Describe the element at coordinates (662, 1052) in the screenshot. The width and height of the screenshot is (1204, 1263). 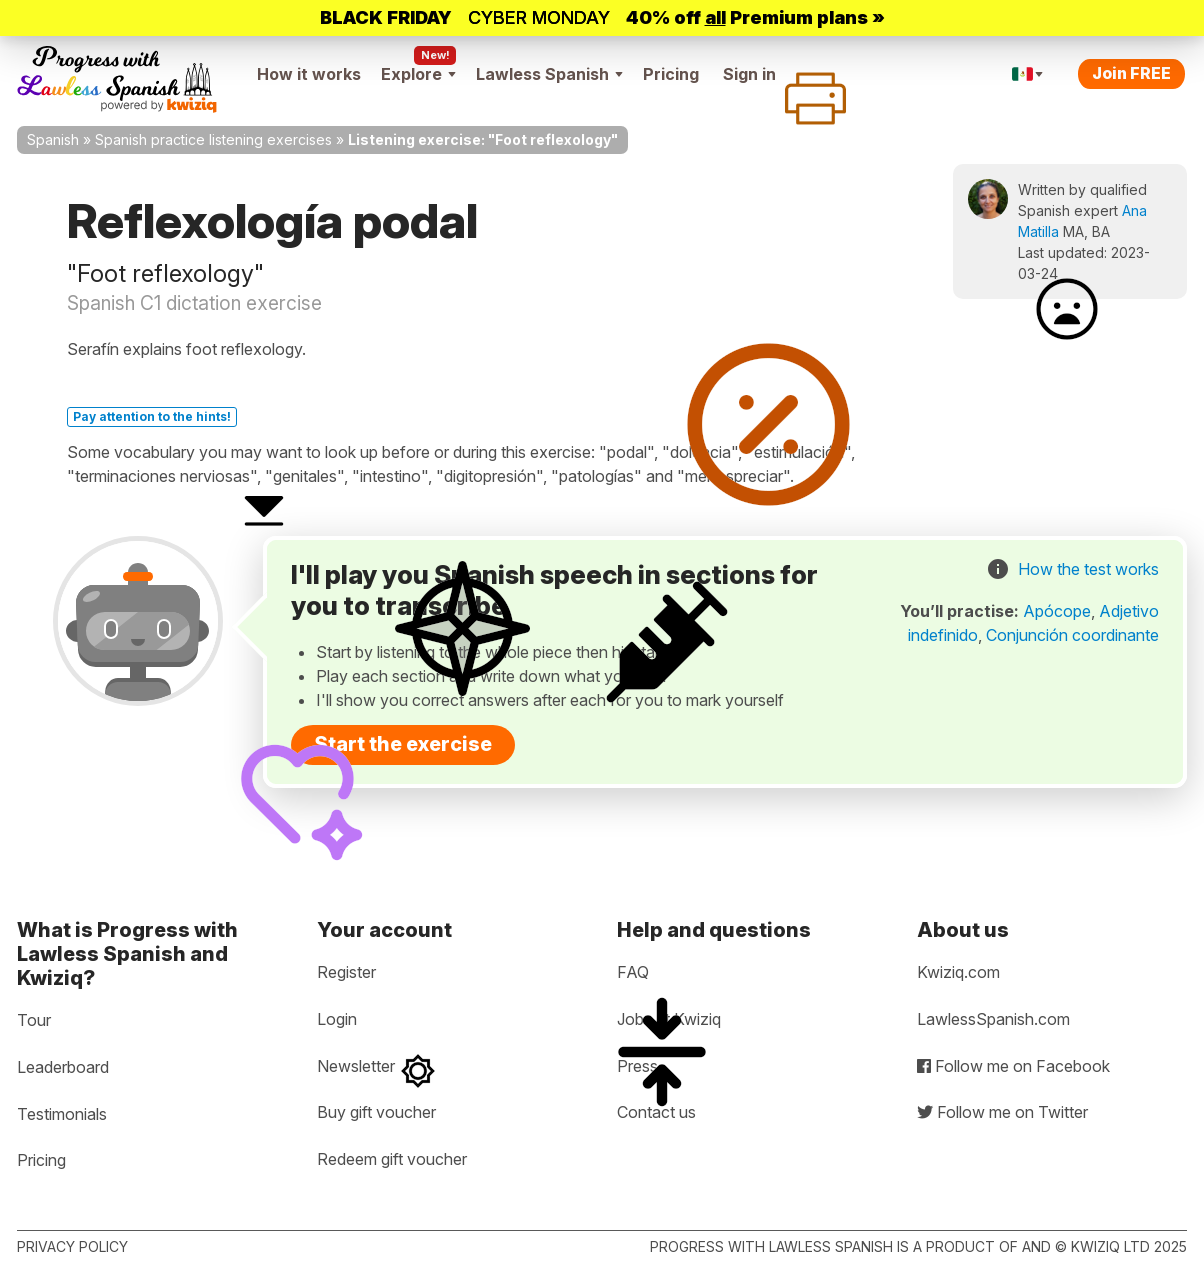
I see `collapse content vertically` at that location.